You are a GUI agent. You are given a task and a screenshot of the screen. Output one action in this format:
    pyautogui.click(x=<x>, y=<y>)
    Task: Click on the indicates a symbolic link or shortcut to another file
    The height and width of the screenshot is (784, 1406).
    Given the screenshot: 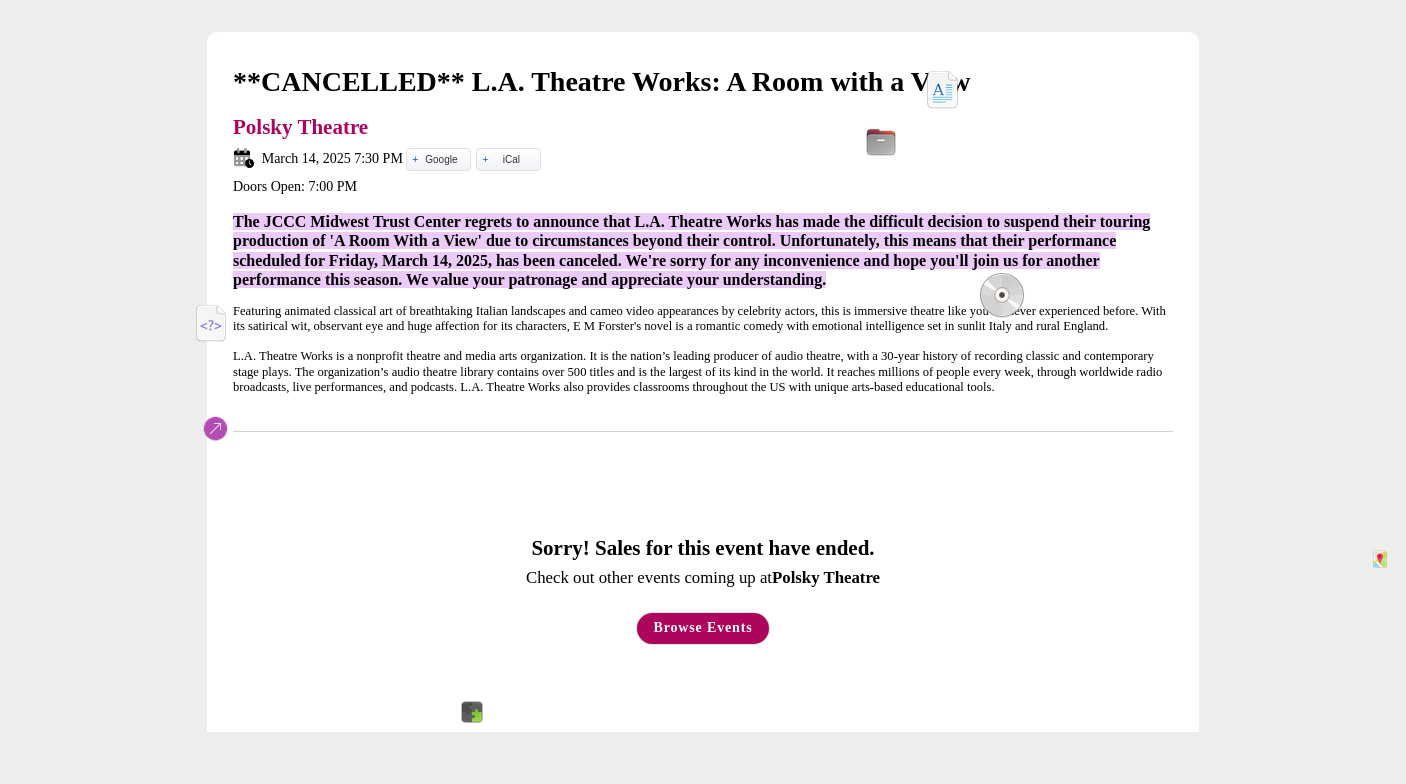 What is the action you would take?
    pyautogui.click(x=215, y=428)
    